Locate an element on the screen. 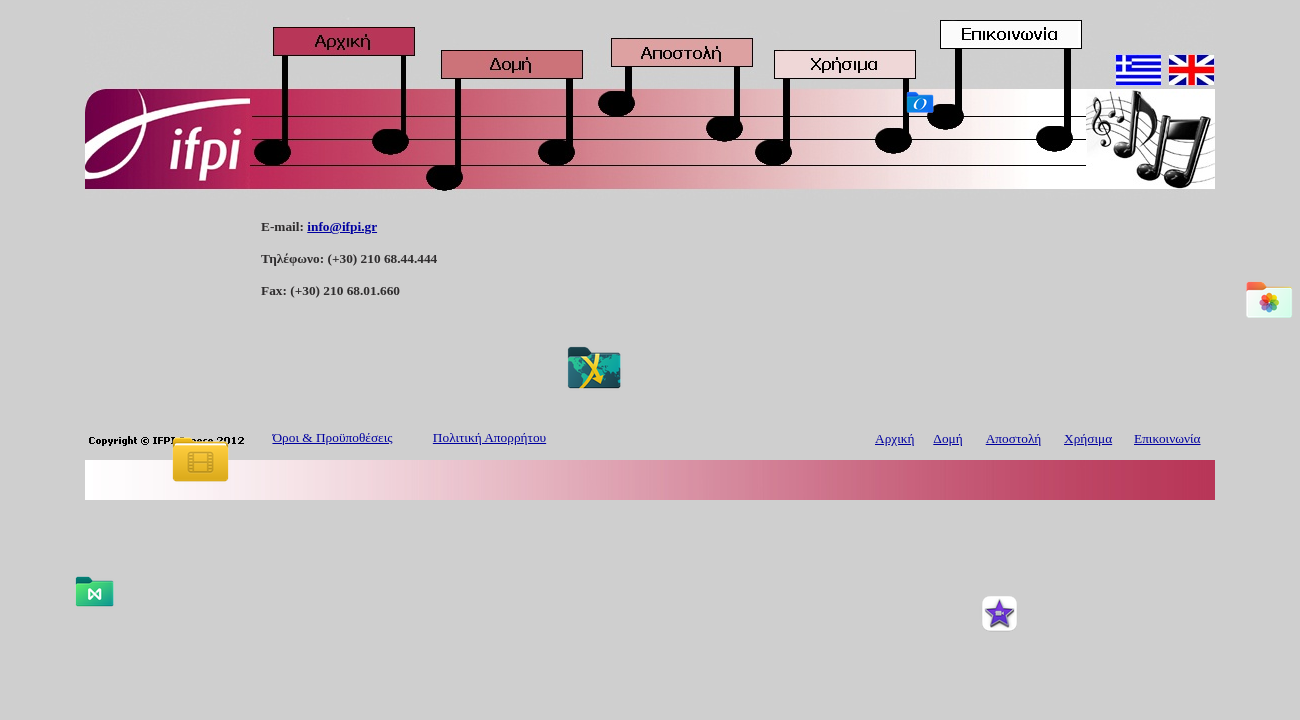 This screenshot has width=1300, height=720. open wondershare edrawmind project folder is located at coordinates (94, 592).